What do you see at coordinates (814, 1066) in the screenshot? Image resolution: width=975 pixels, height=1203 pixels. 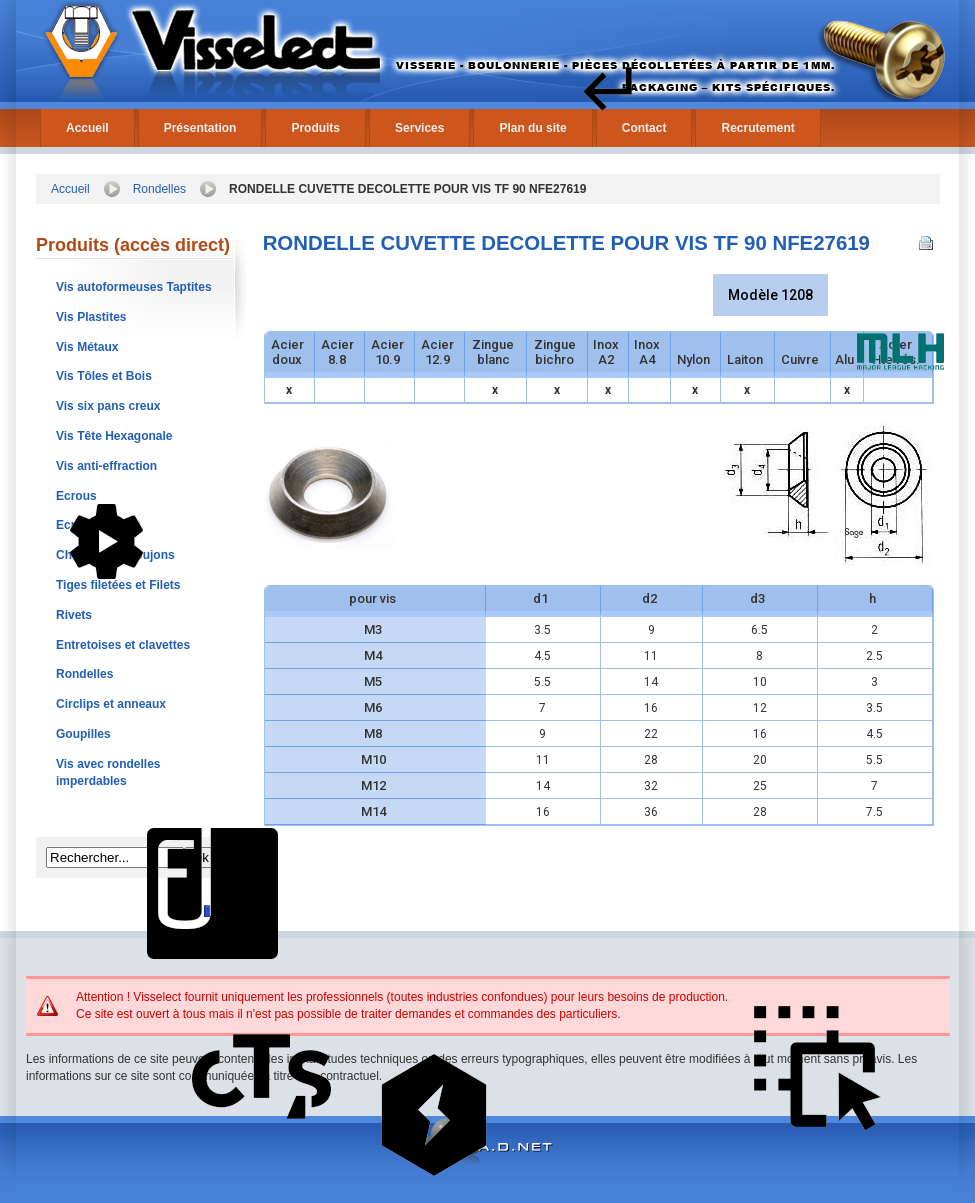 I see `drag and drop to rearrange items` at bounding box center [814, 1066].